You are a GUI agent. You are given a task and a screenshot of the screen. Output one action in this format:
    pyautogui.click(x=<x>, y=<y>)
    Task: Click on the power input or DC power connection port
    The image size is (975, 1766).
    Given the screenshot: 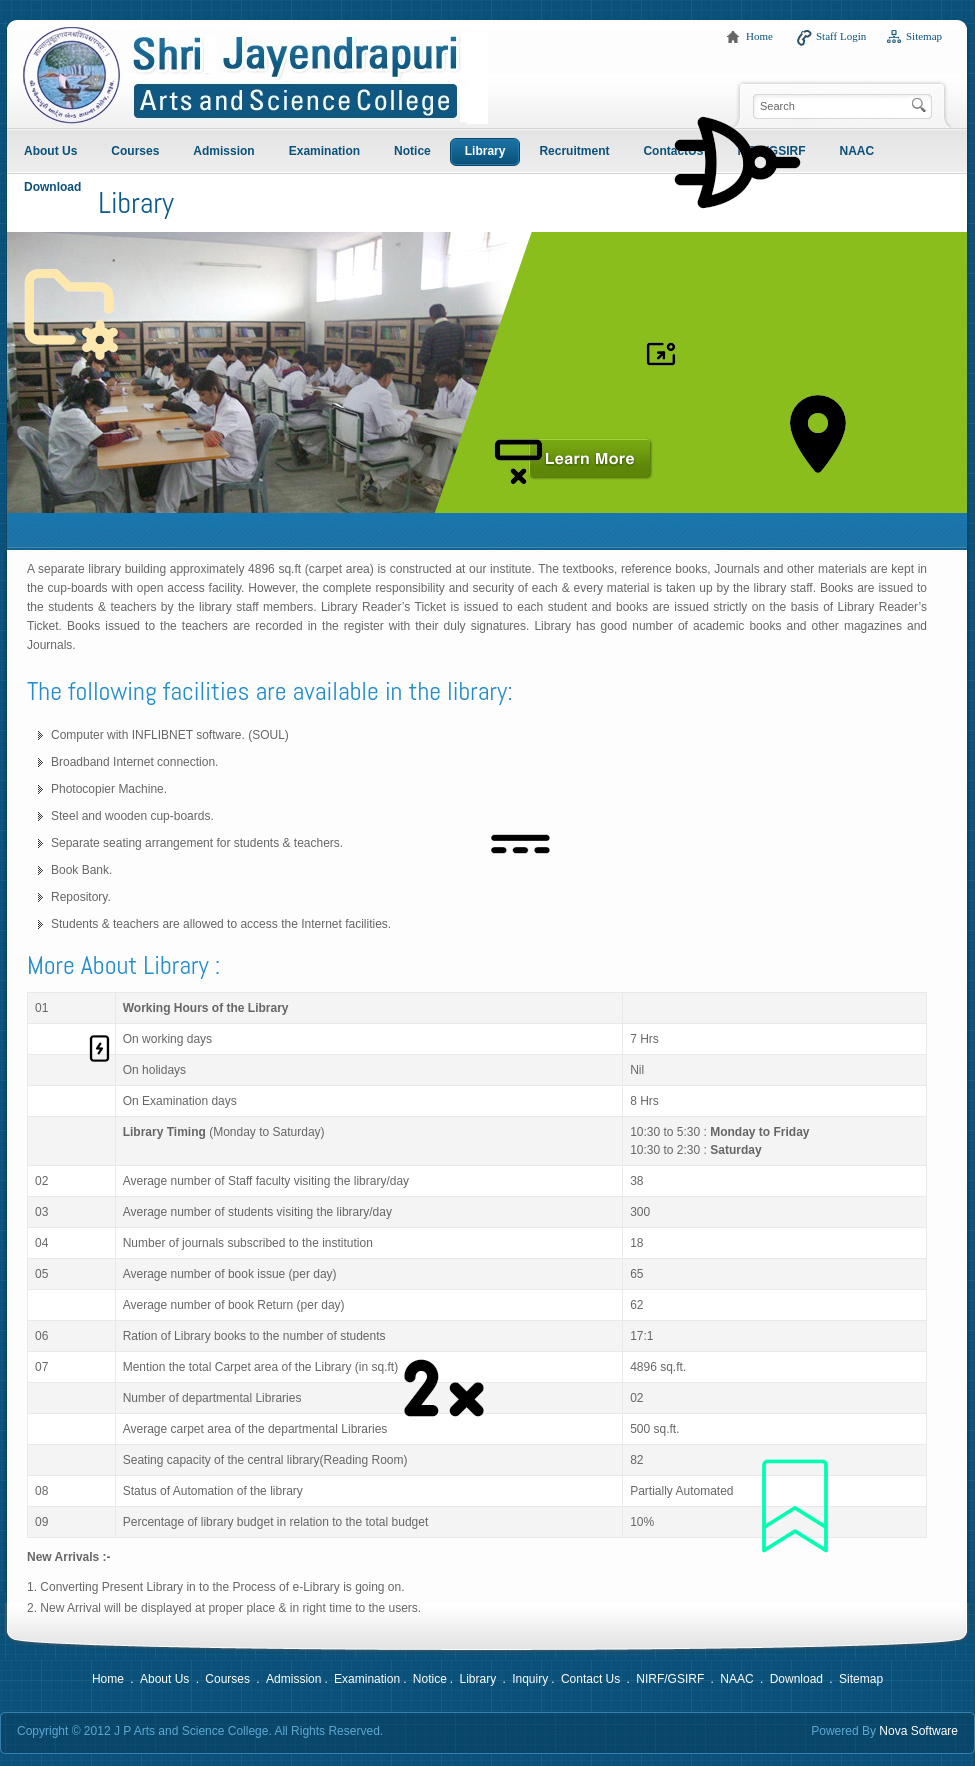 What is the action you would take?
    pyautogui.click(x=522, y=844)
    